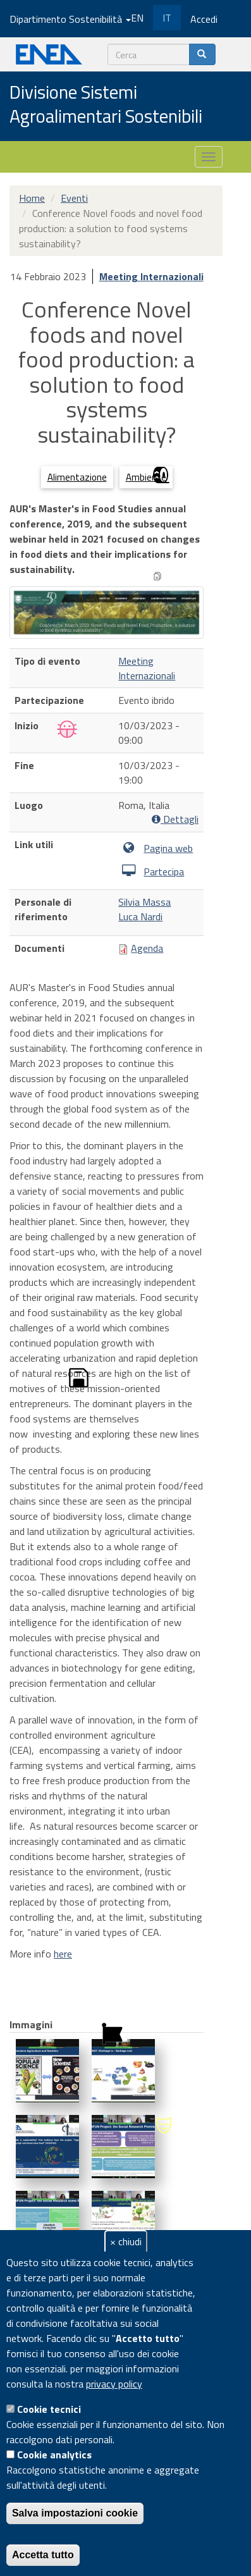 The image size is (251, 2576). I want to click on save current file or document, so click(78, 1377).